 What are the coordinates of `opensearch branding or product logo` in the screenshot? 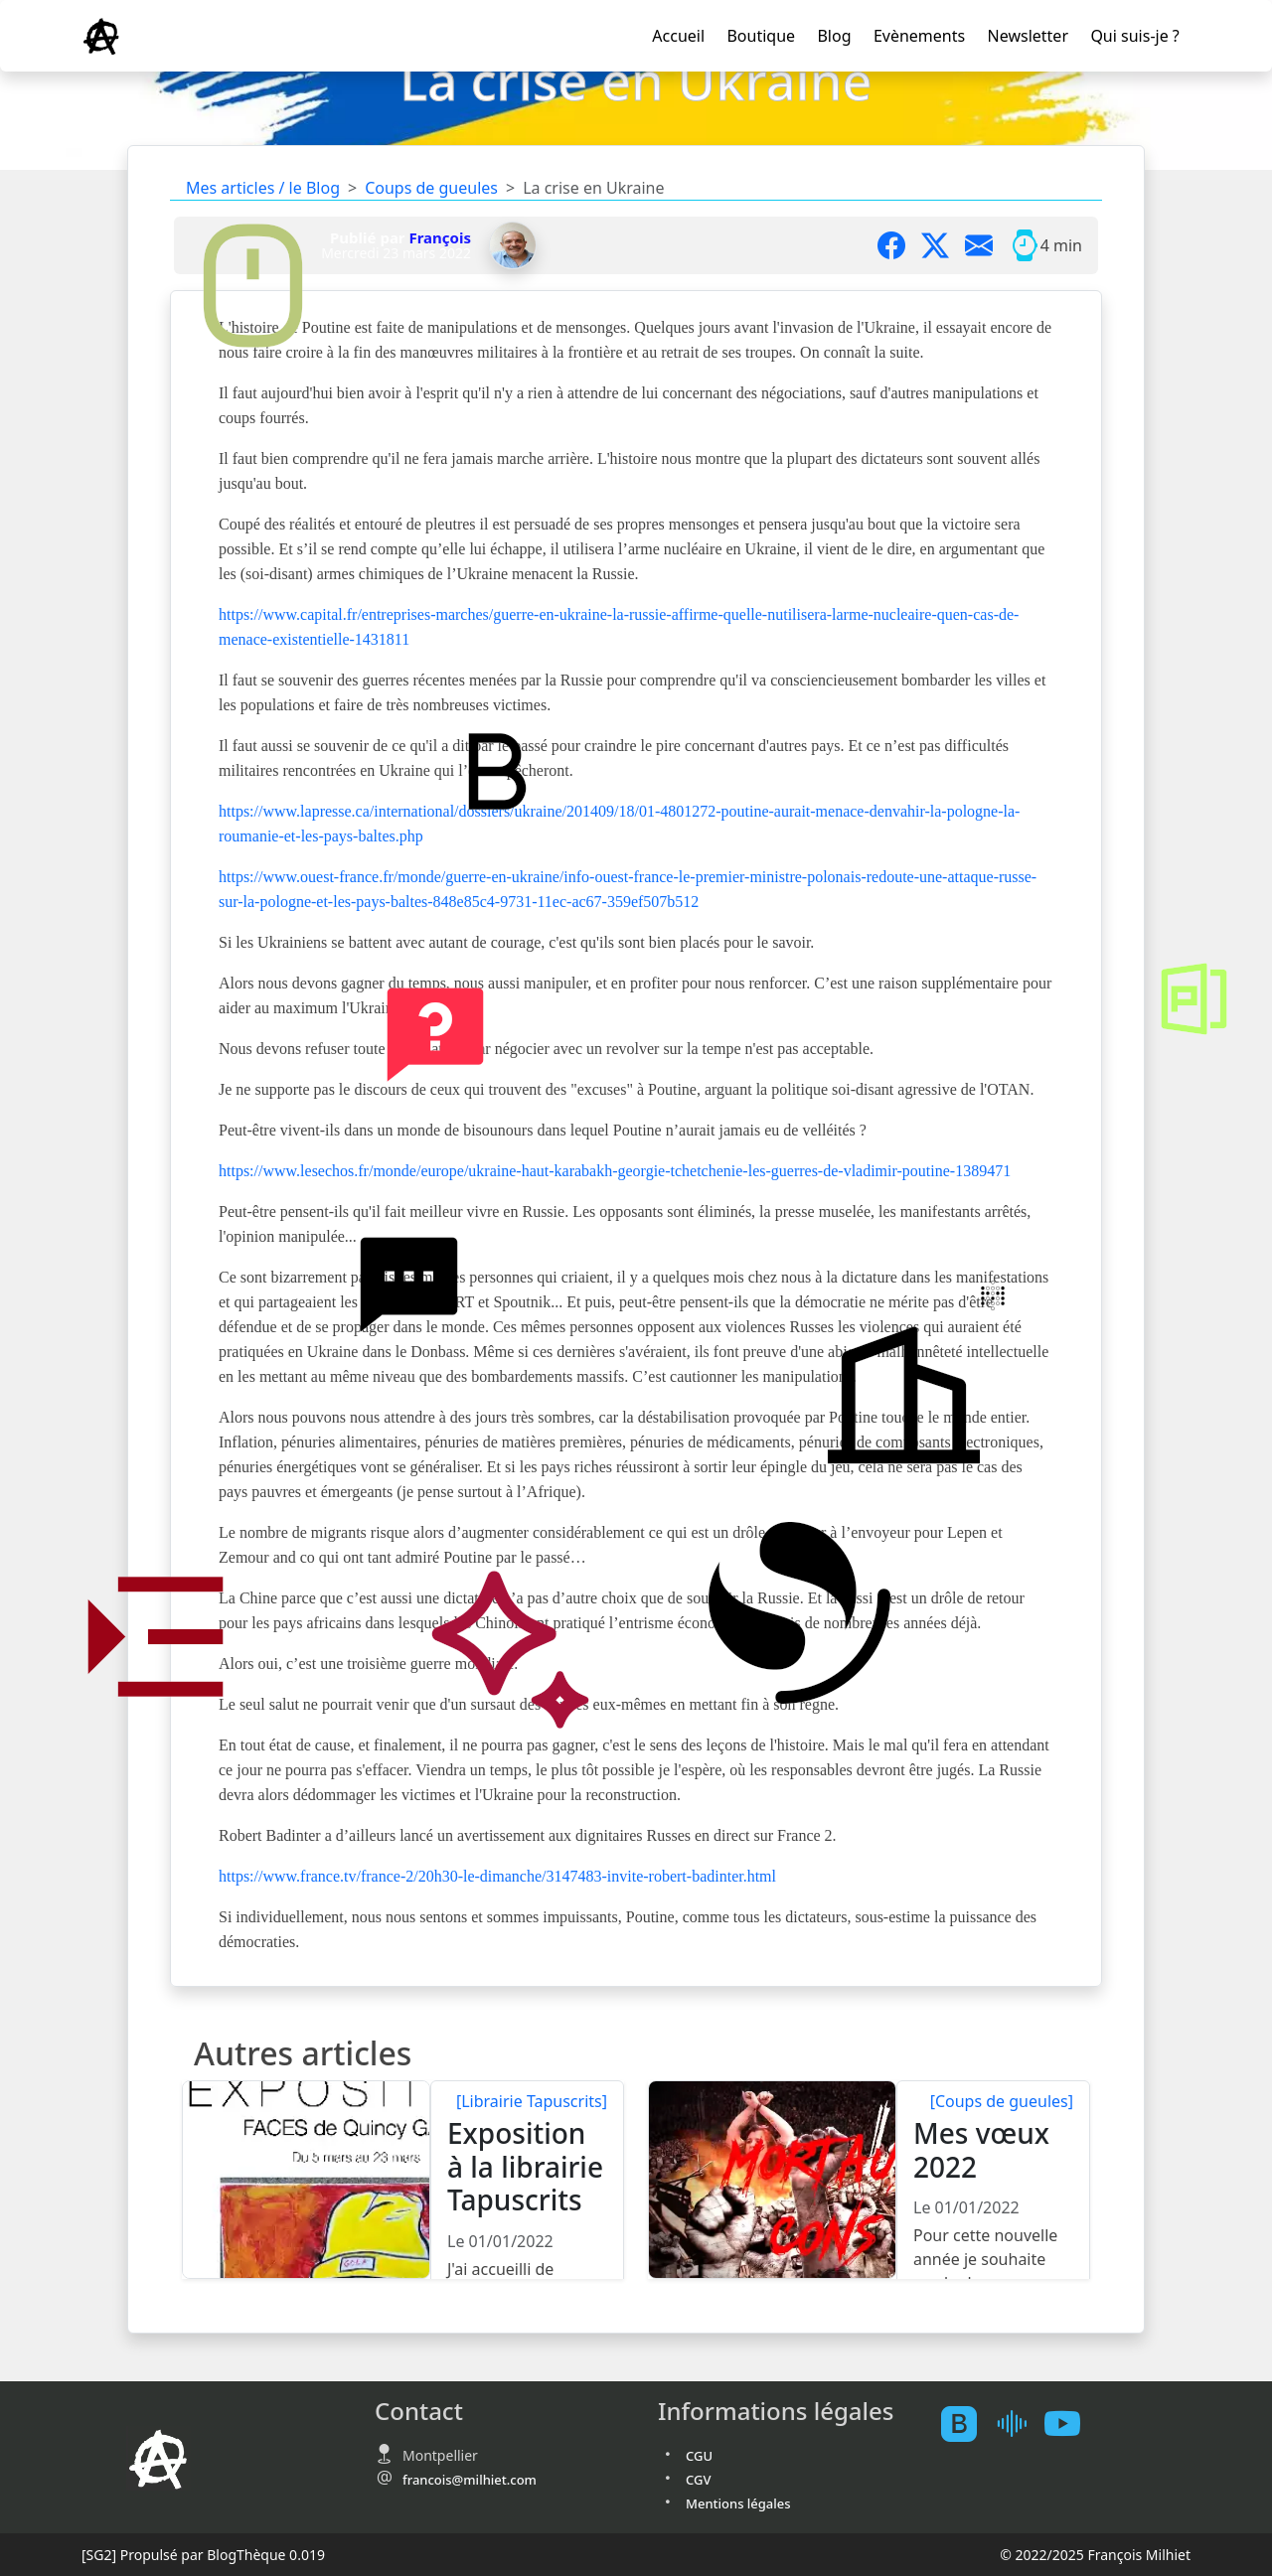 It's located at (799, 1612).